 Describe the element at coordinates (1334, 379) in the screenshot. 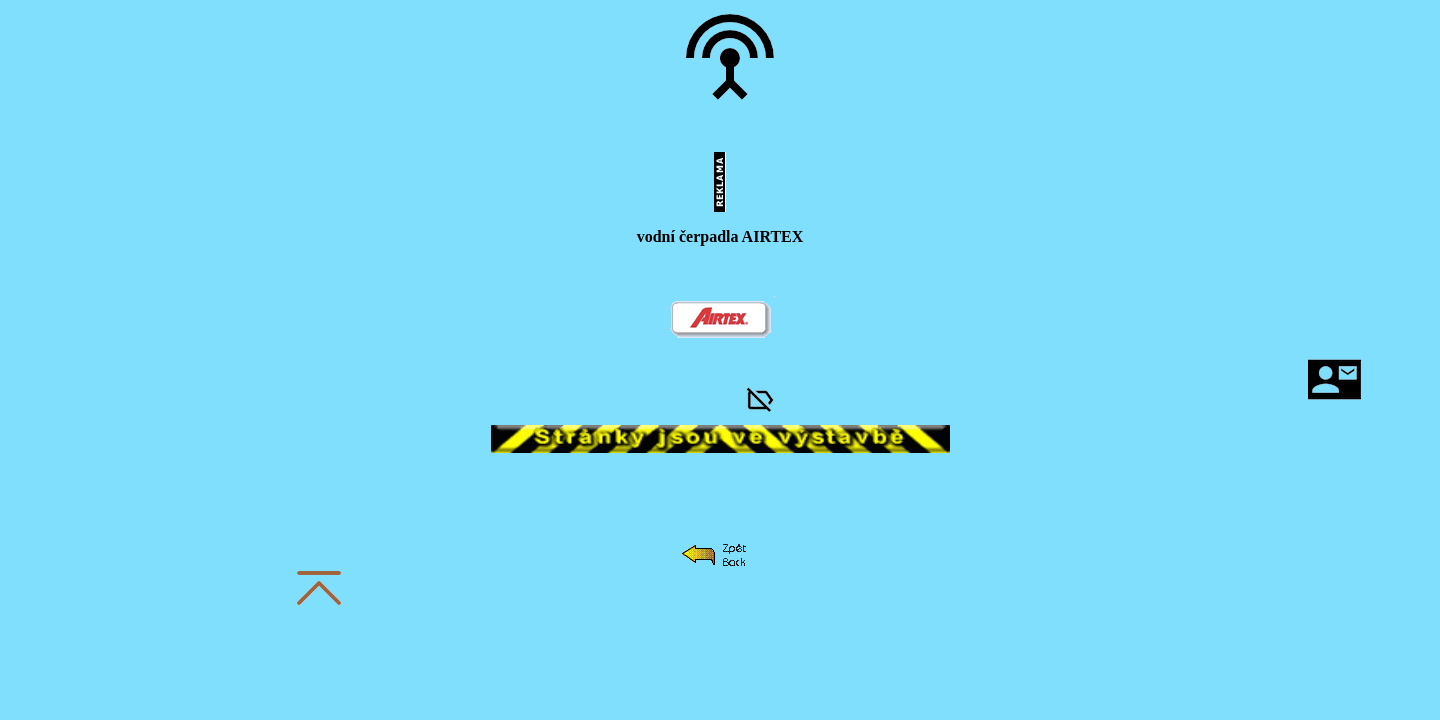

I see `access contact information via email` at that location.